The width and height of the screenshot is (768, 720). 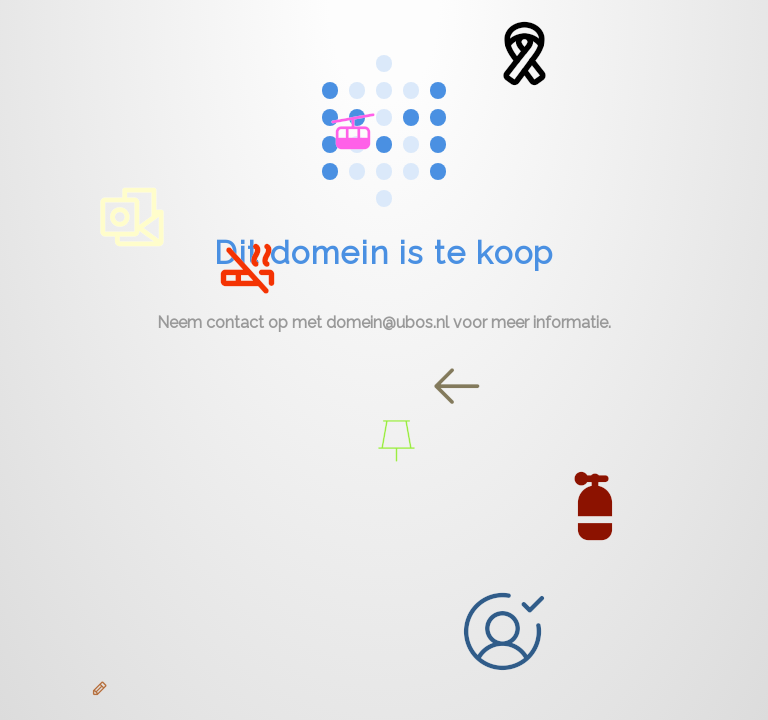 I want to click on edit content or settings, so click(x=99, y=688).